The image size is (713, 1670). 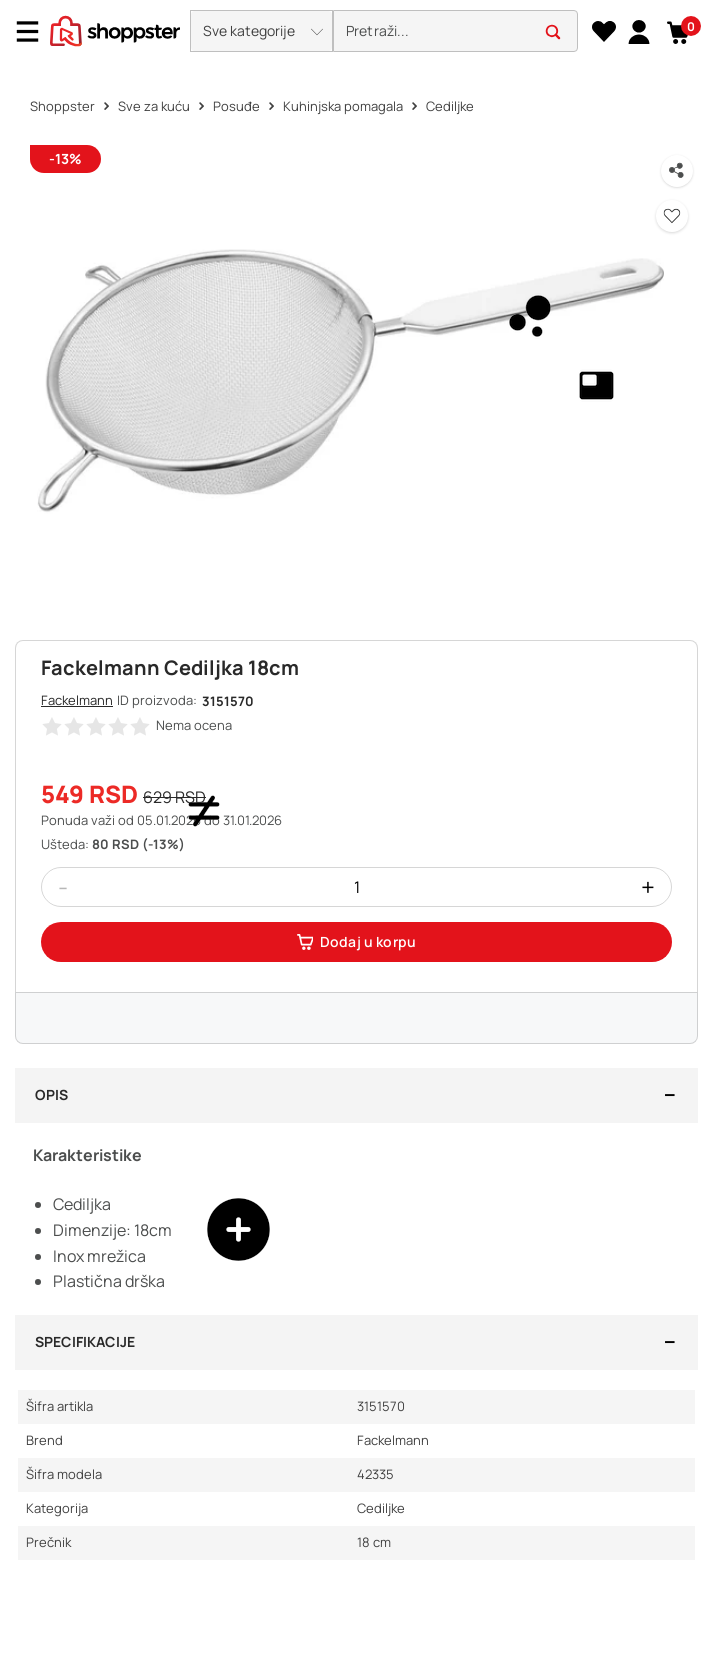 What do you see at coordinates (530, 316) in the screenshot?
I see `view bubble chart visualization` at bounding box center [530, 316].